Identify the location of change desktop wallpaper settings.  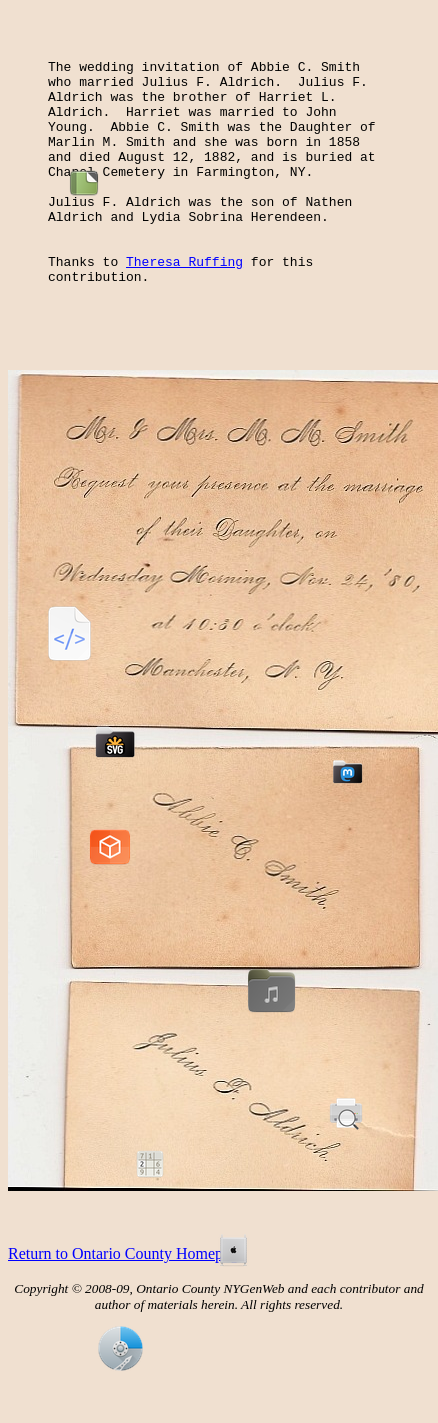
(84, 183).